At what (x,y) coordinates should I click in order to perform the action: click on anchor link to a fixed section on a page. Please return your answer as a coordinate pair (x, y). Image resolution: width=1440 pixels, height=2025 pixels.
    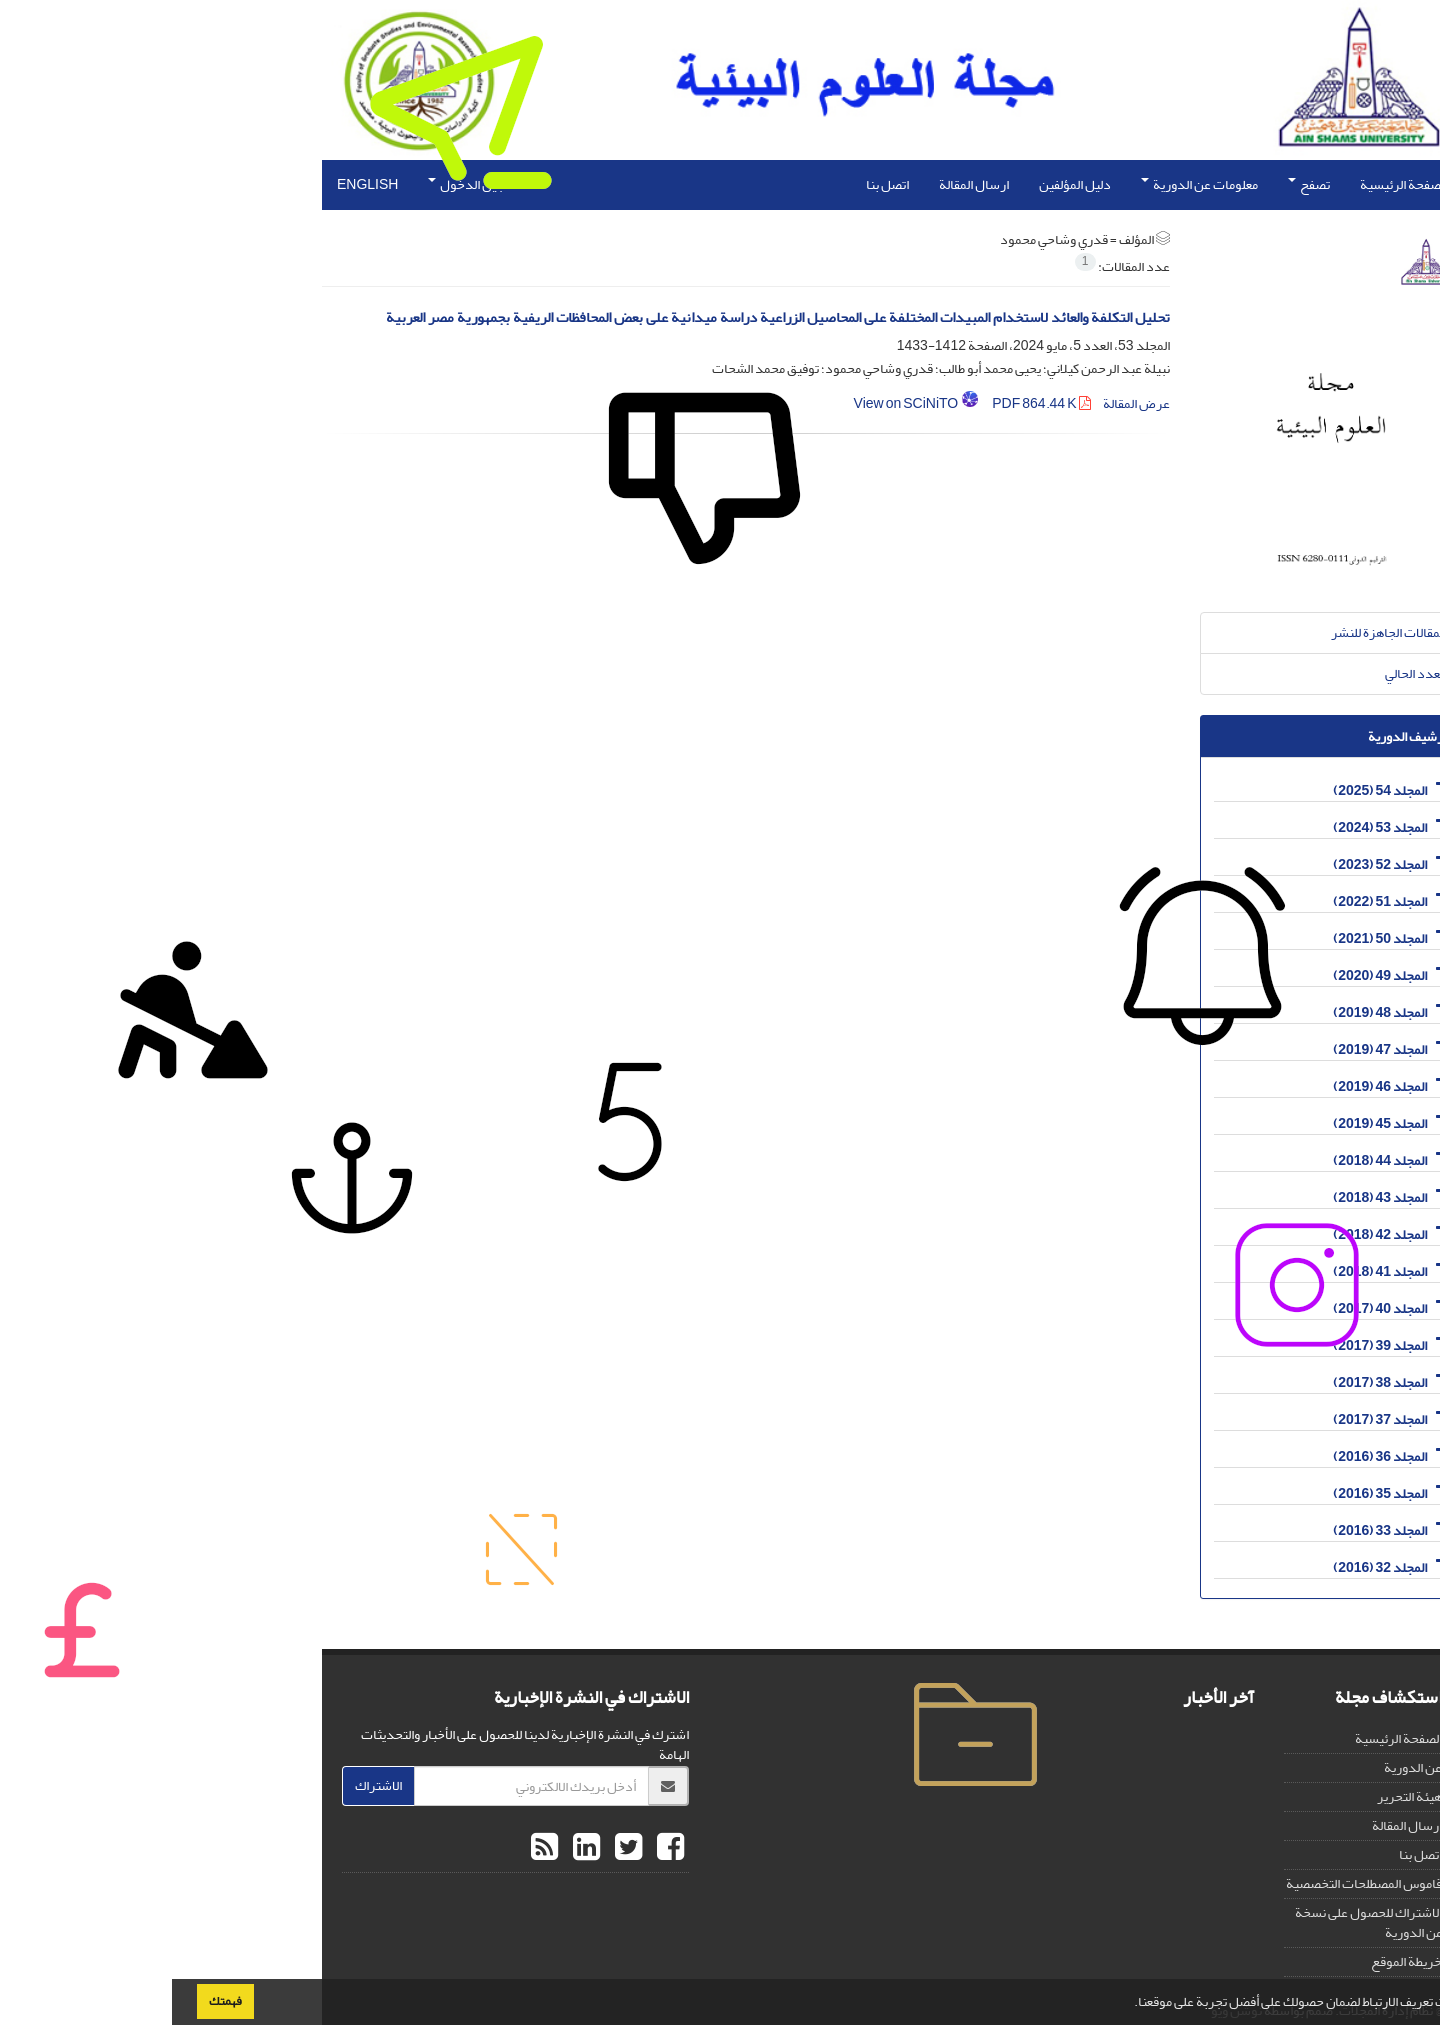
    Looking at the image, I should click on (352, 1178).